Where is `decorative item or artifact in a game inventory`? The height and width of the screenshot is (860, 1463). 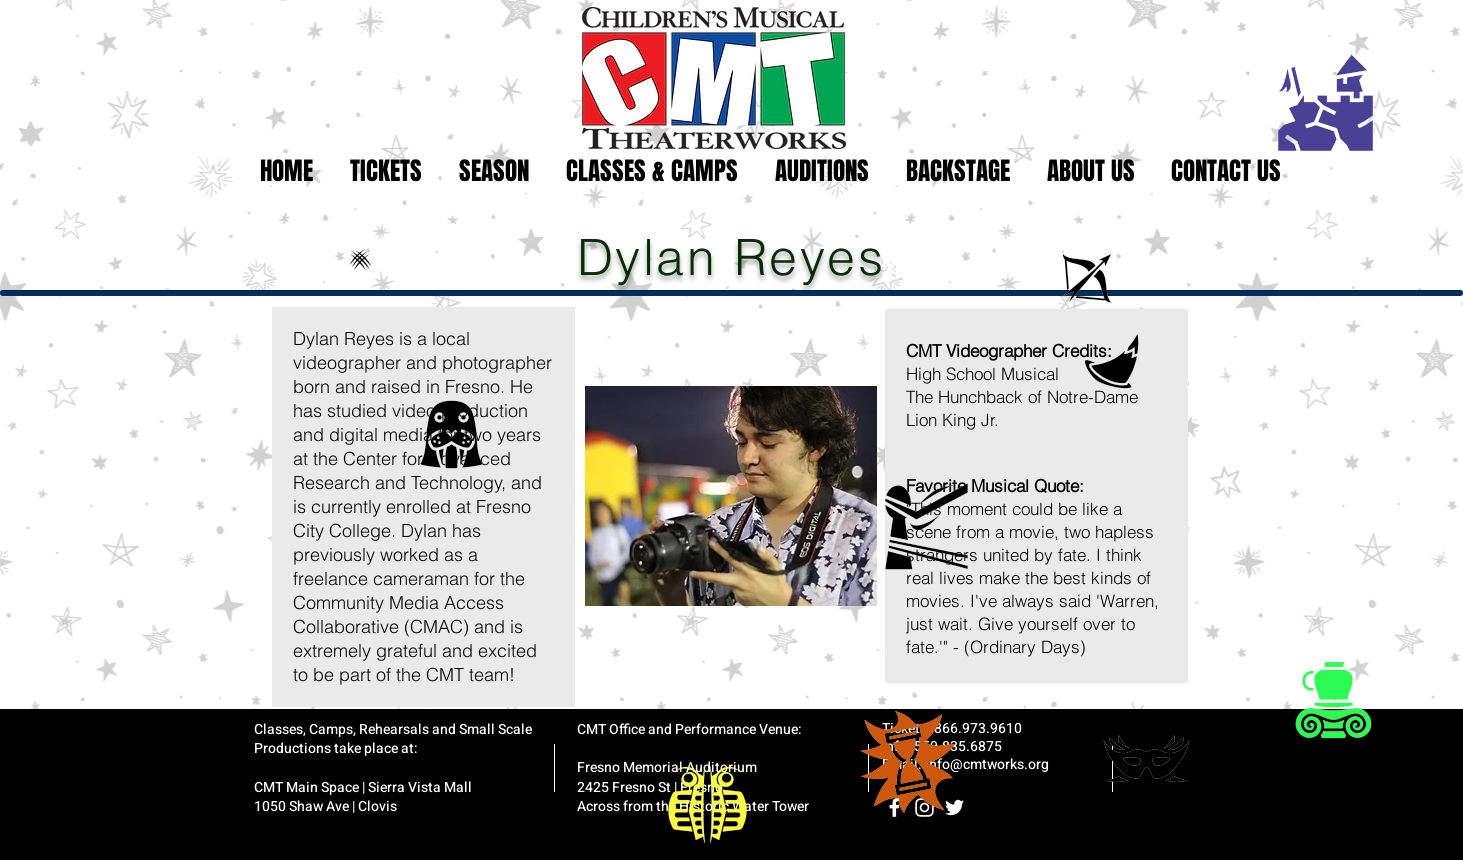
decorative item or artifact in a game inventory is located at coordinates (1333, 699).